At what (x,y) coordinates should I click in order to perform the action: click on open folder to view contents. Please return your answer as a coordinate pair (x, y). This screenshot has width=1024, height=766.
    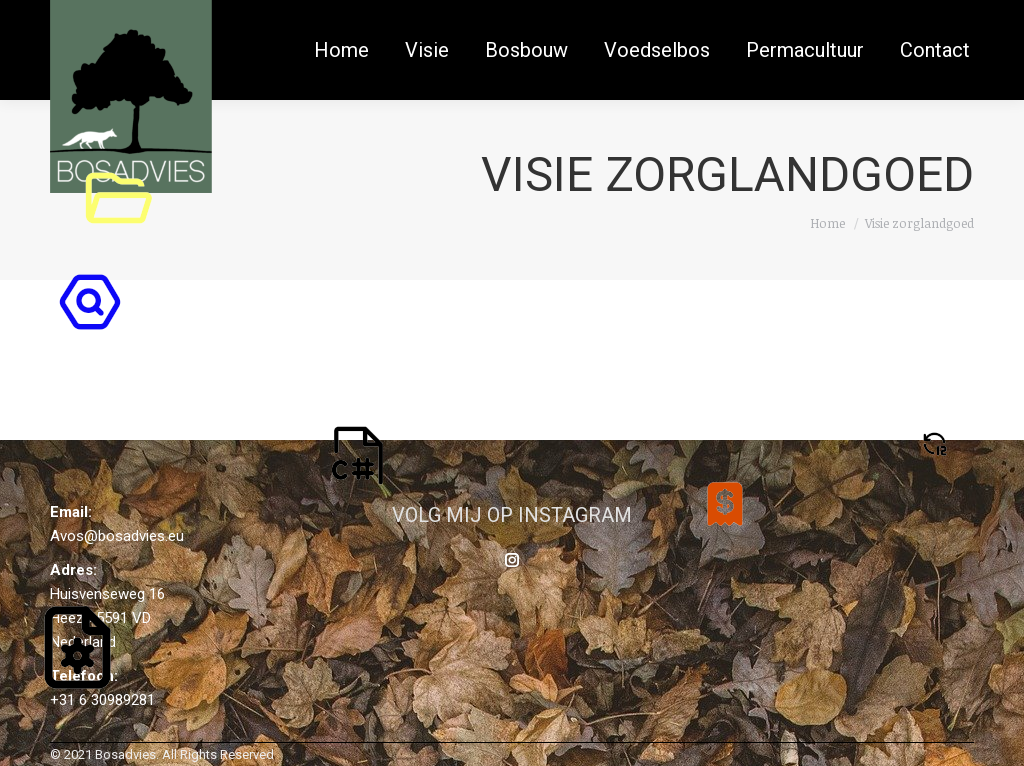
    Looking at the image, I should click on (117, 200).